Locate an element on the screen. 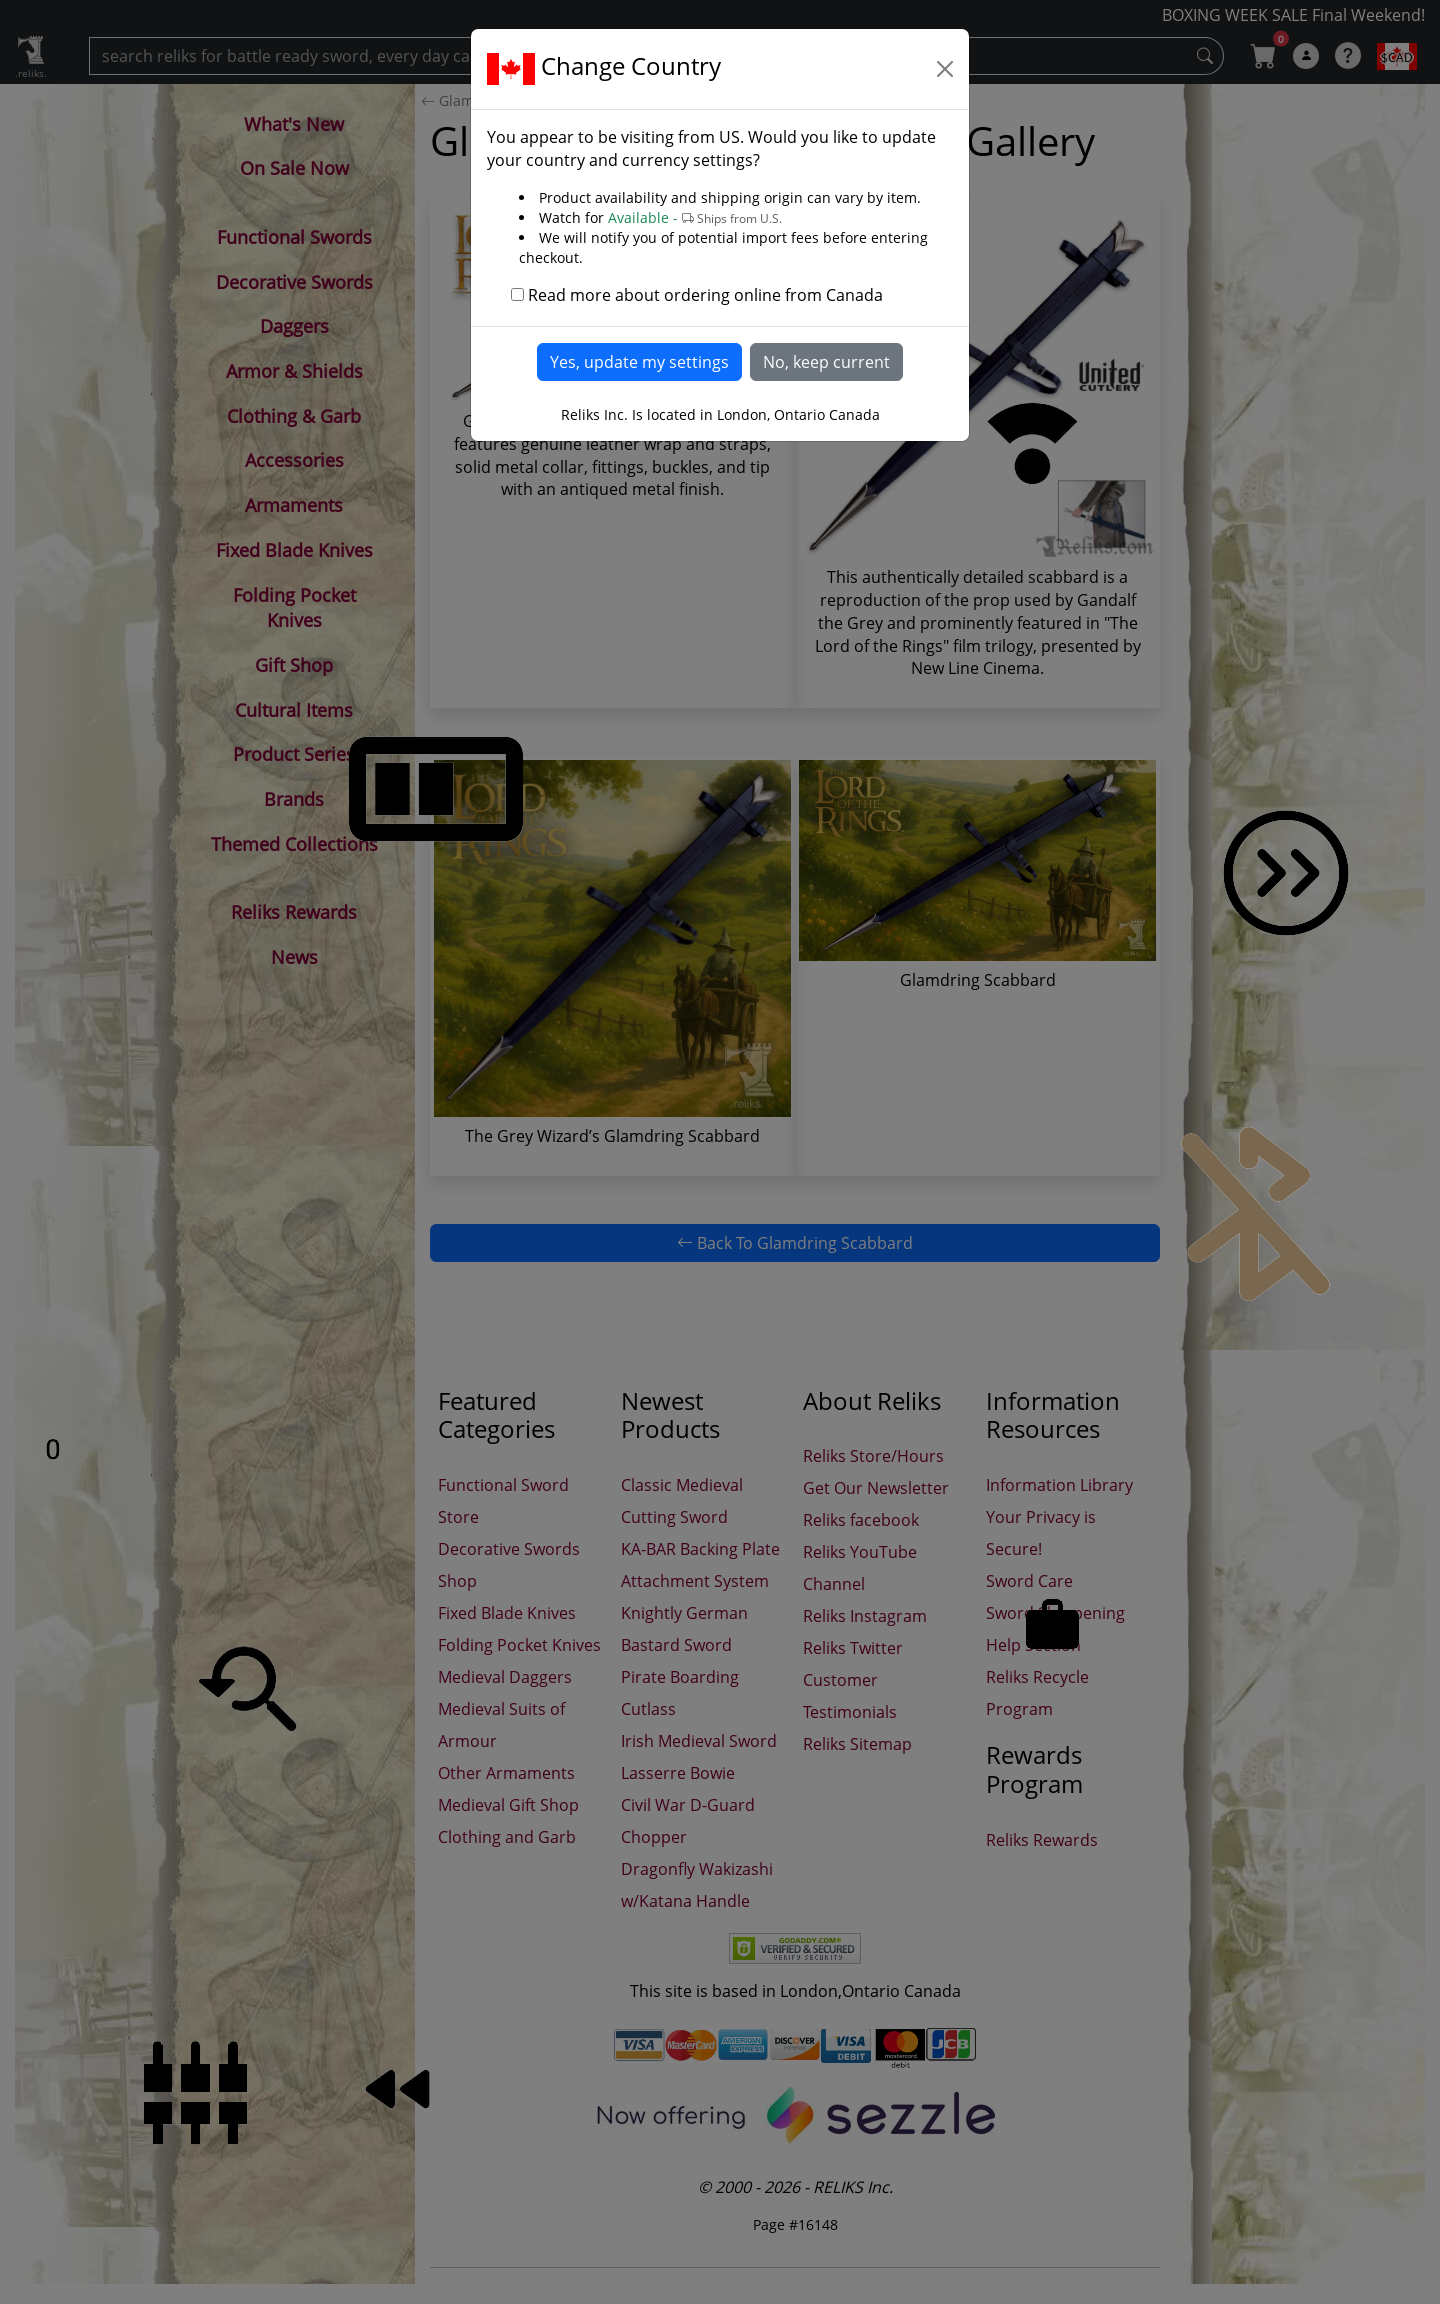 The width and height of the screenshot is (1440, 2304). configure audio or video input components is located at coordinates (195, 2092).